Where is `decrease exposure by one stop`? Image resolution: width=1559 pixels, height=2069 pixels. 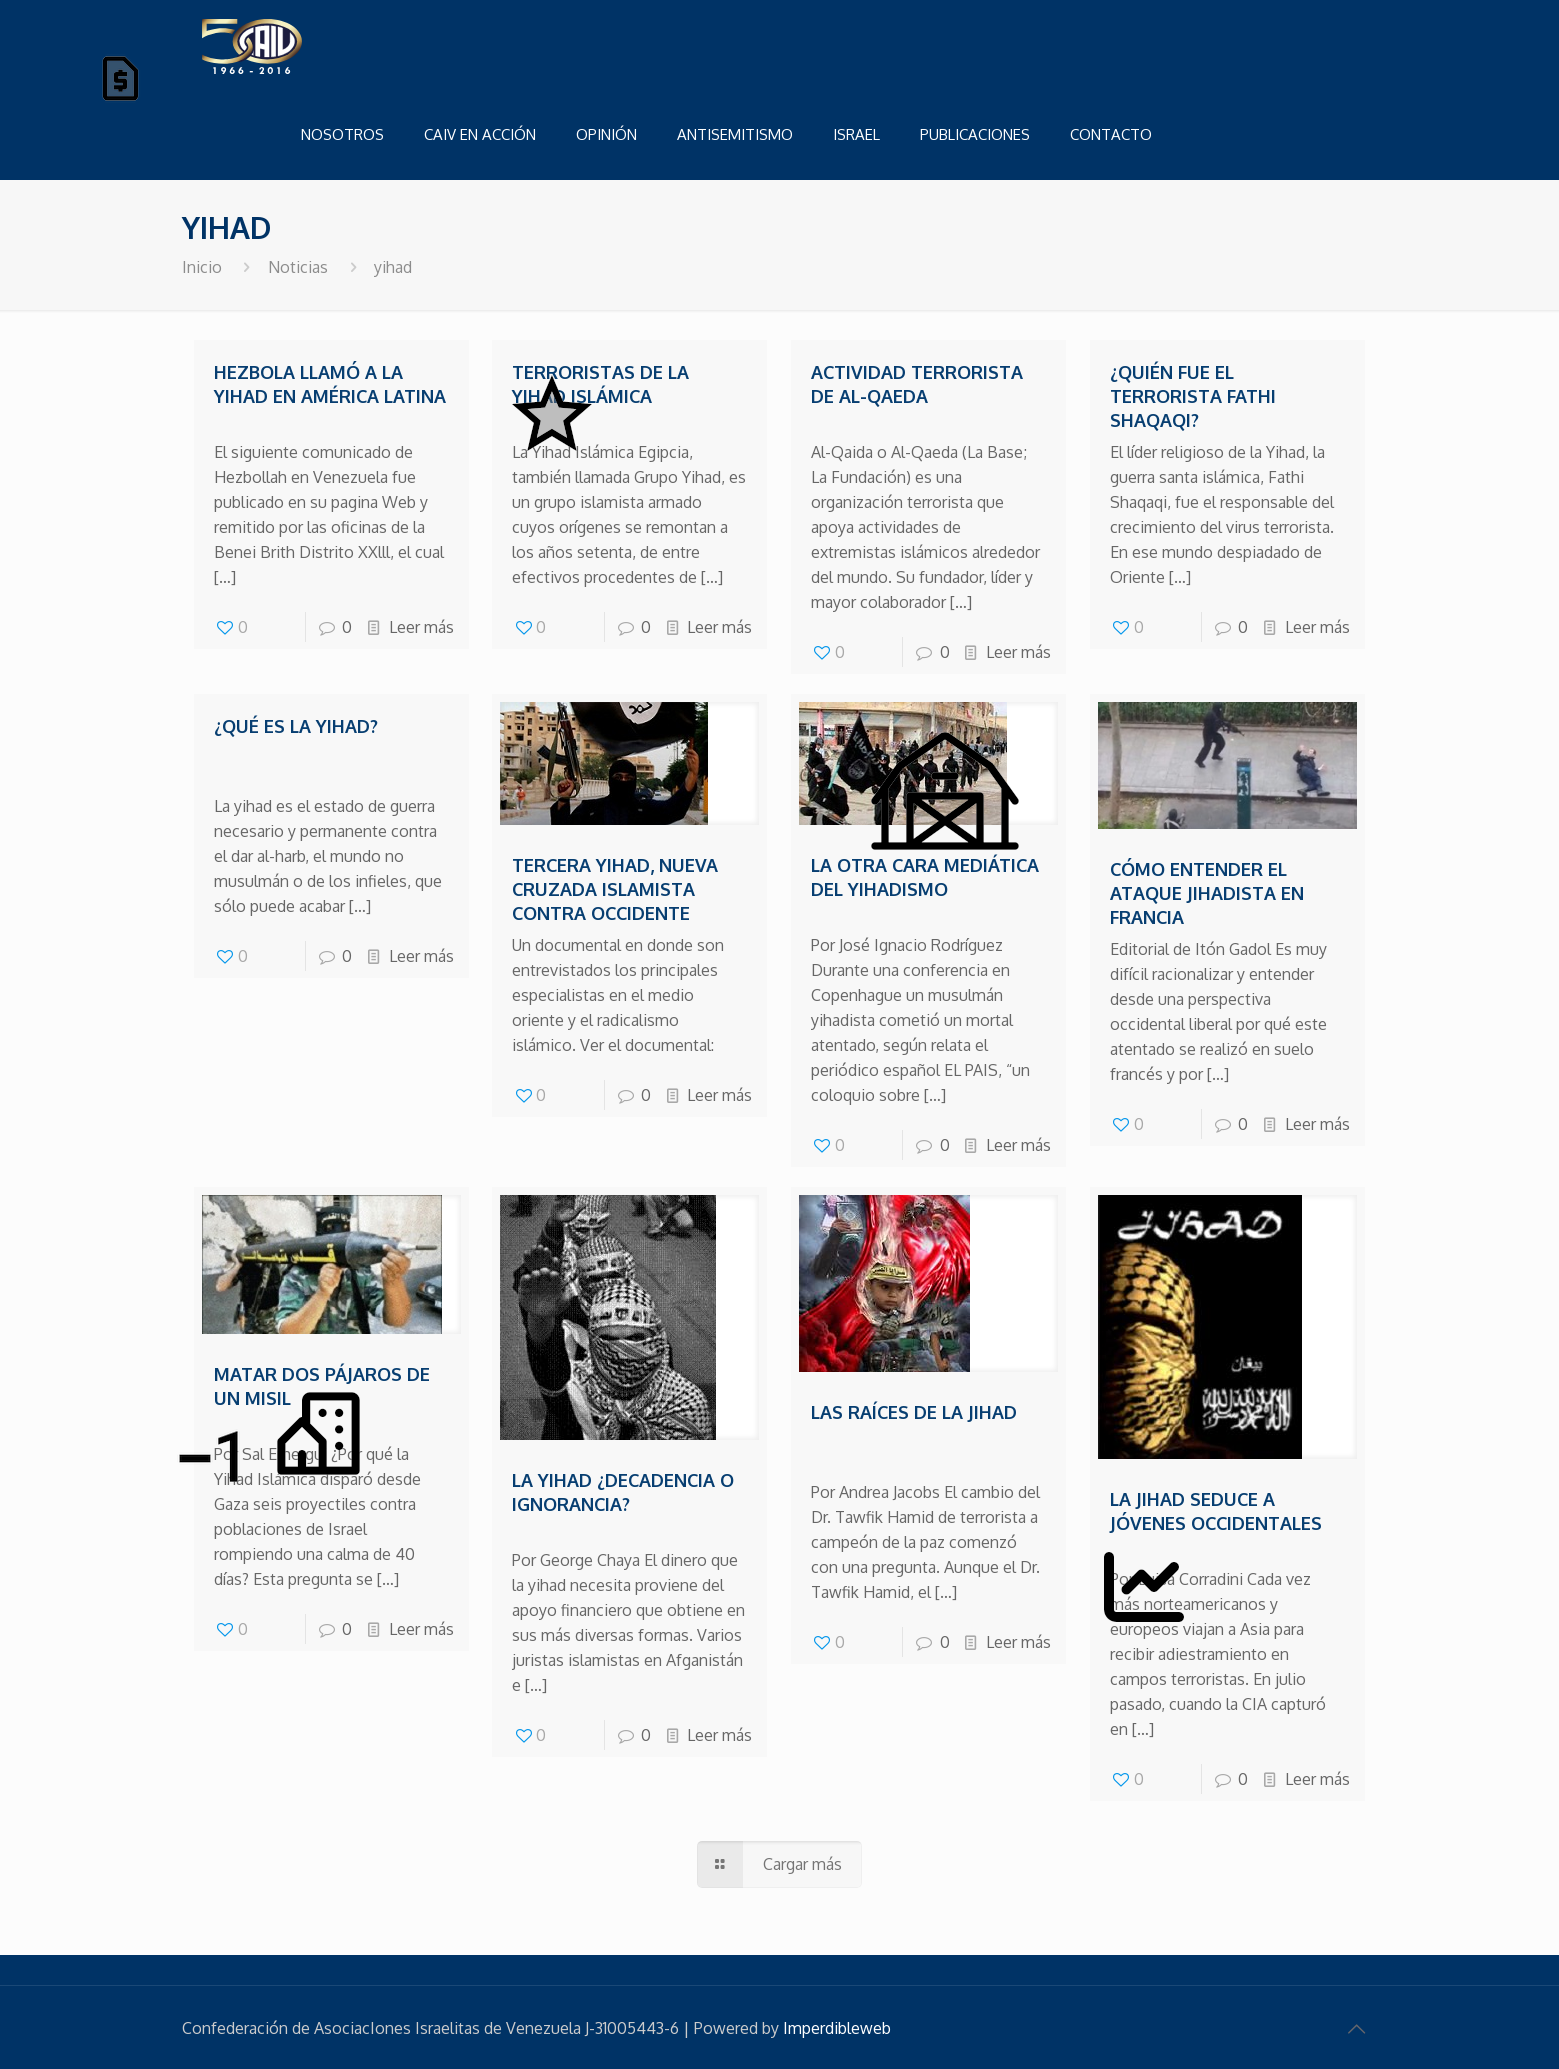
decrease exposure by one stop is located at coordinates (210, 1458).